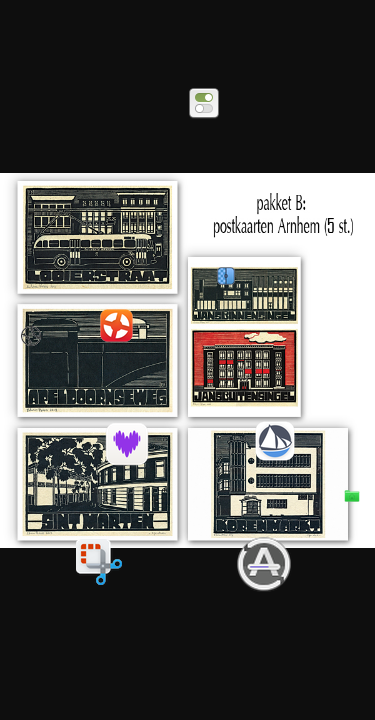  What do you see at coordinates (31, 336) in the screenshot?
I see `access sports and activity emoji` at bounding box center [31, 336].